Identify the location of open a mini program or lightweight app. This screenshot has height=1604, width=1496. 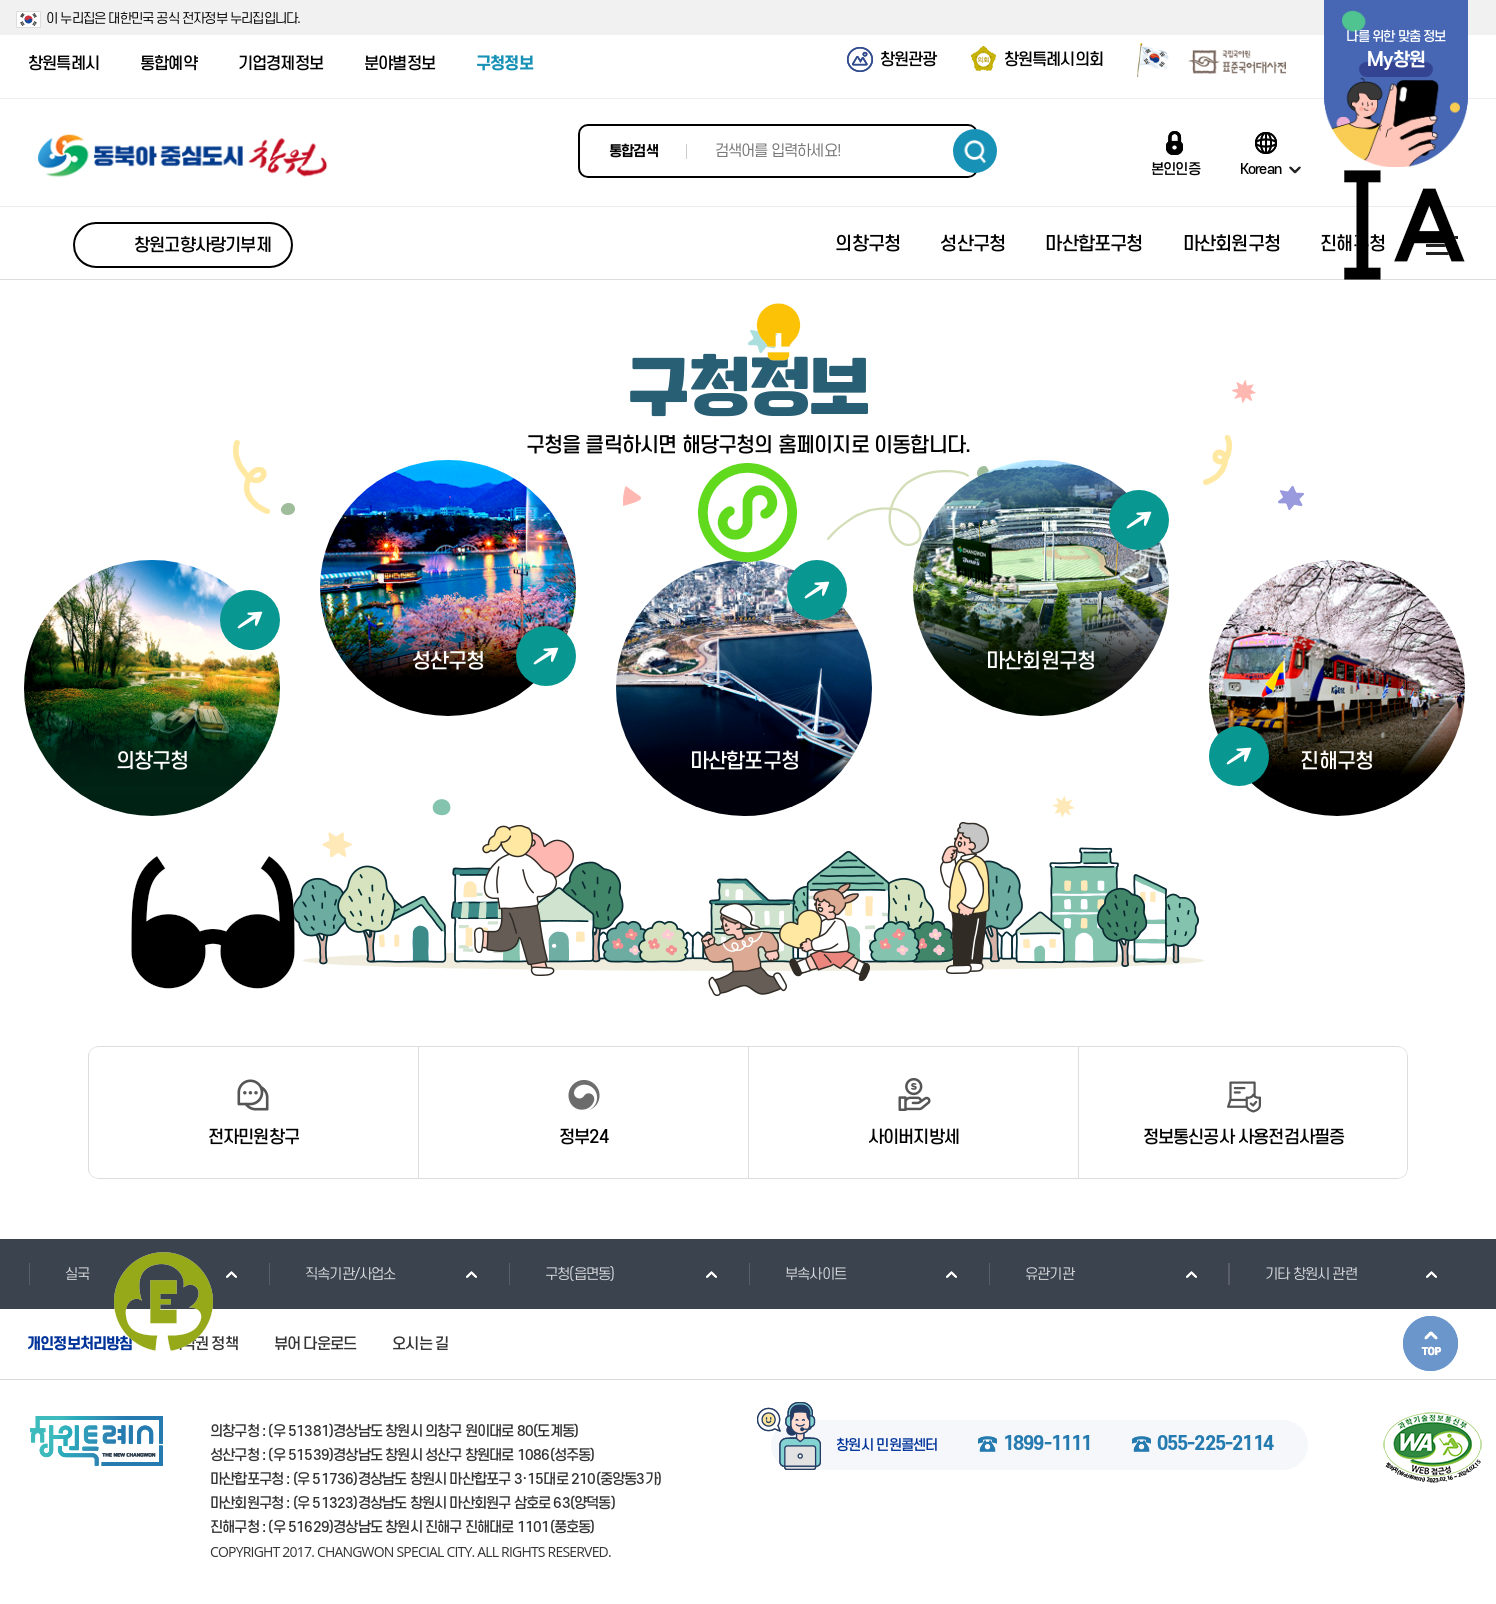
(747, 512).